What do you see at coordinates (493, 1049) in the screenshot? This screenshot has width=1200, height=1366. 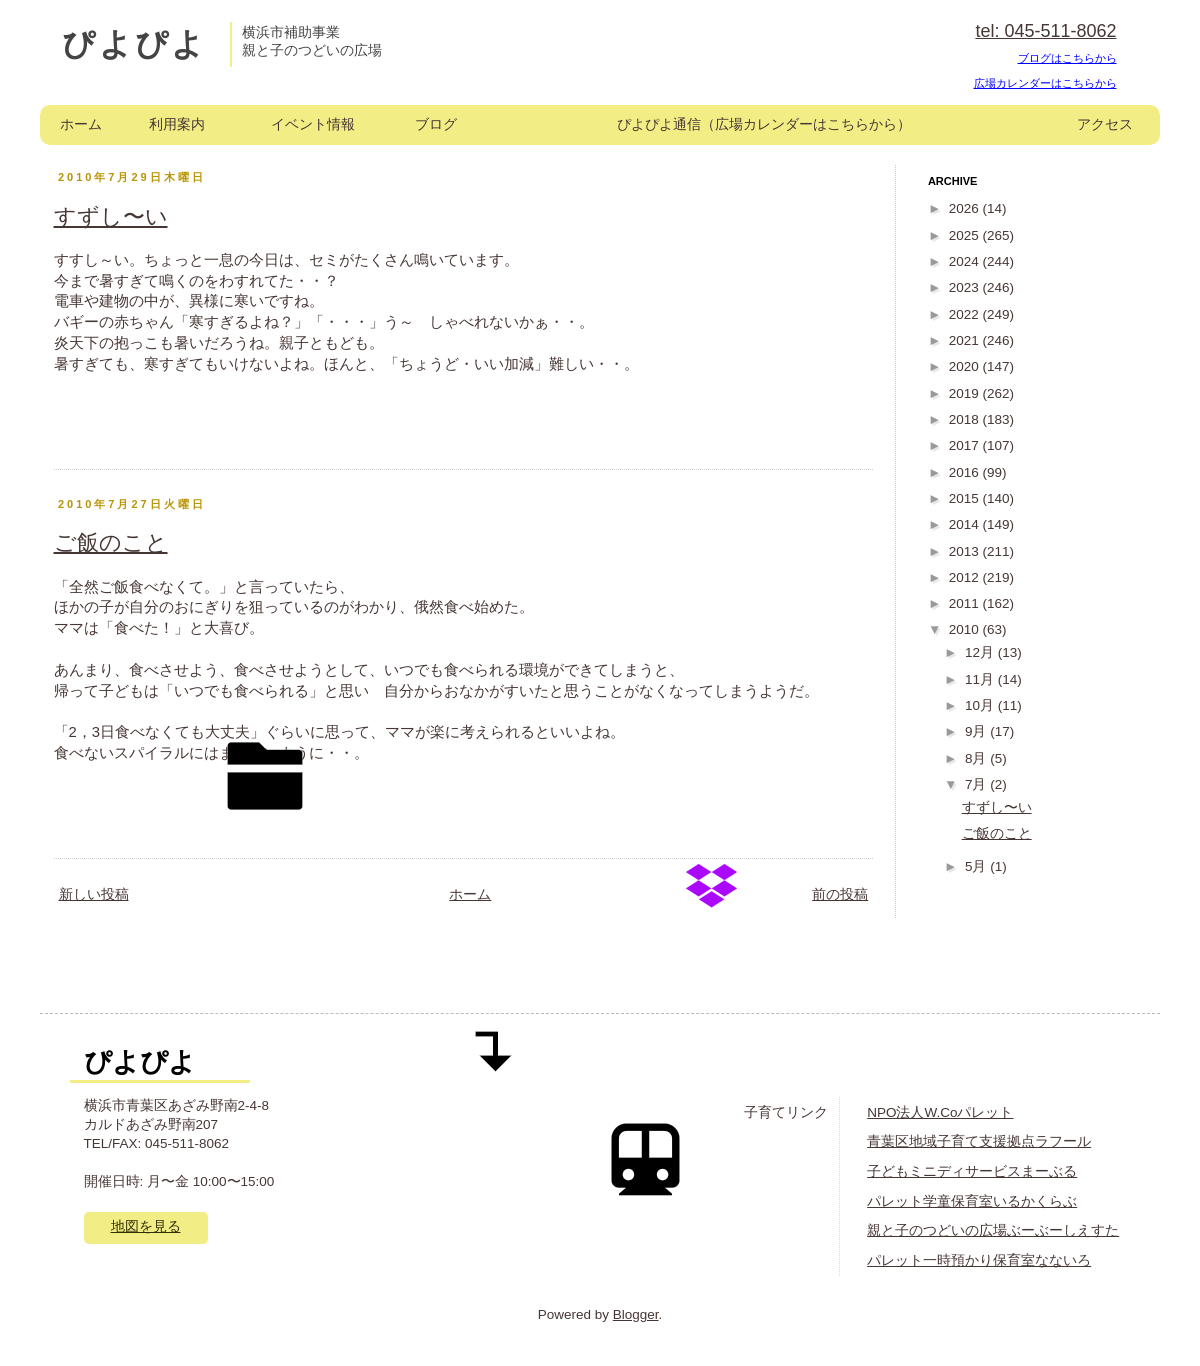 I see `indicates a right-then-down navigation path` at bounding box center [493, 1049].